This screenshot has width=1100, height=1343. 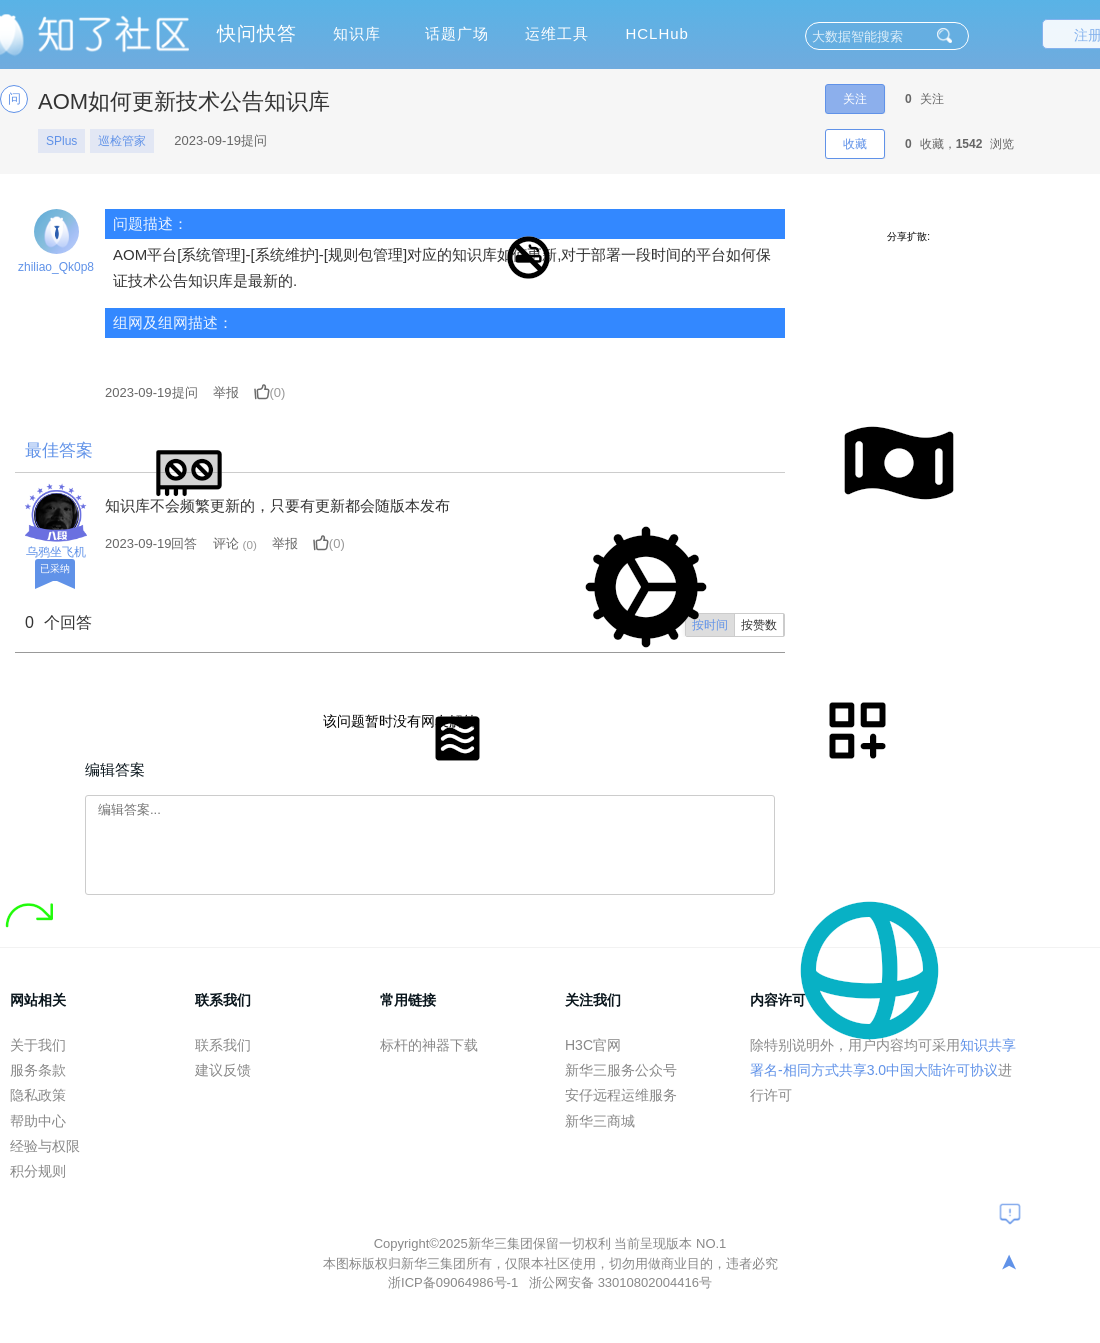 I want to click on indicates a no smoking zone or area, so click(x=528, y=257).